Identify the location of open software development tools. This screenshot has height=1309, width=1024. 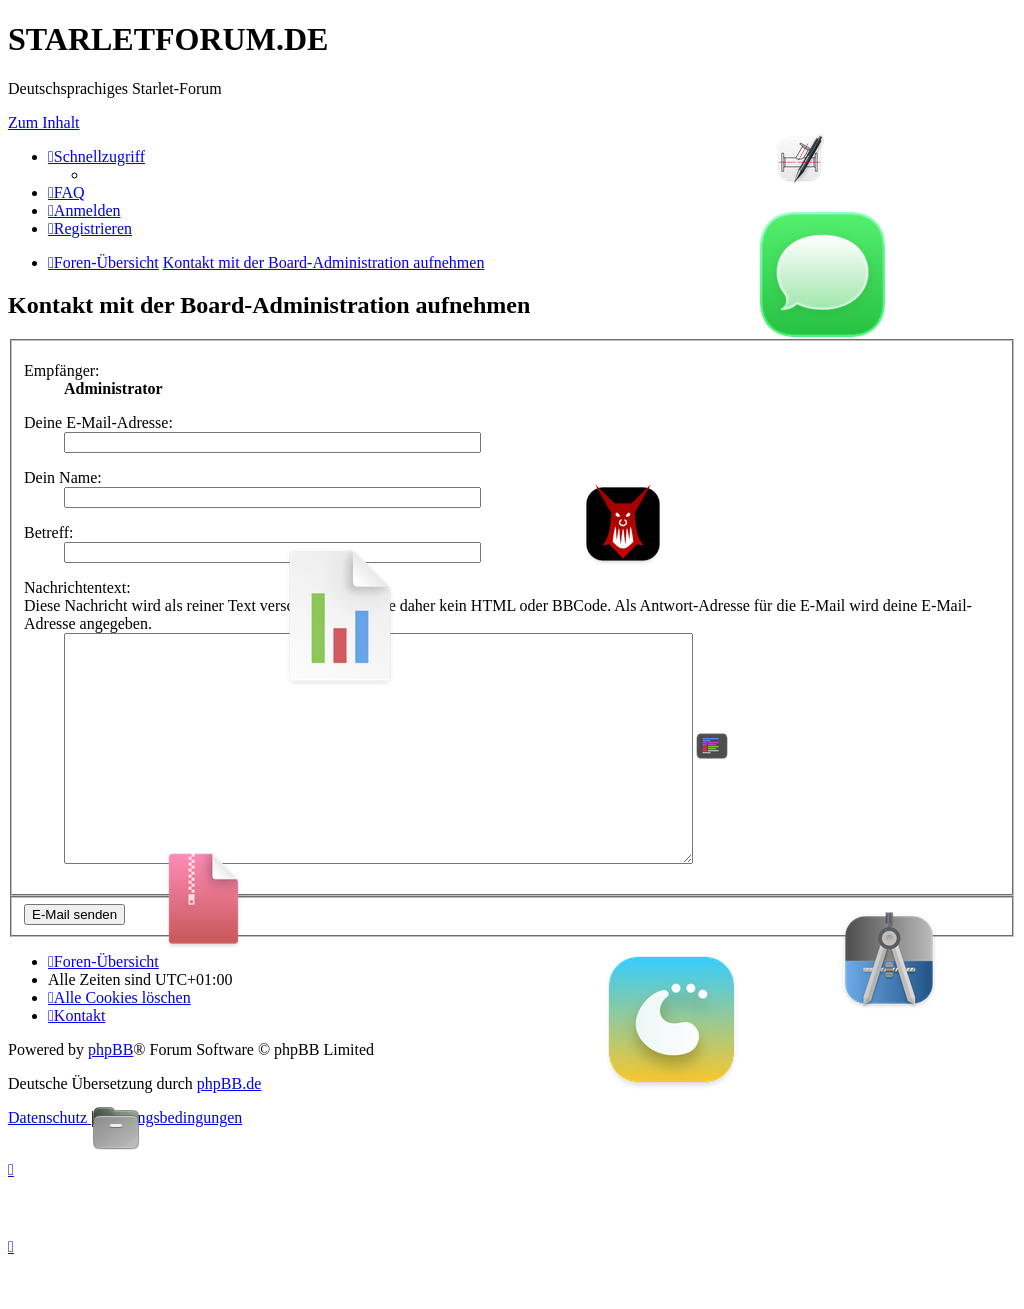
(712, 746).